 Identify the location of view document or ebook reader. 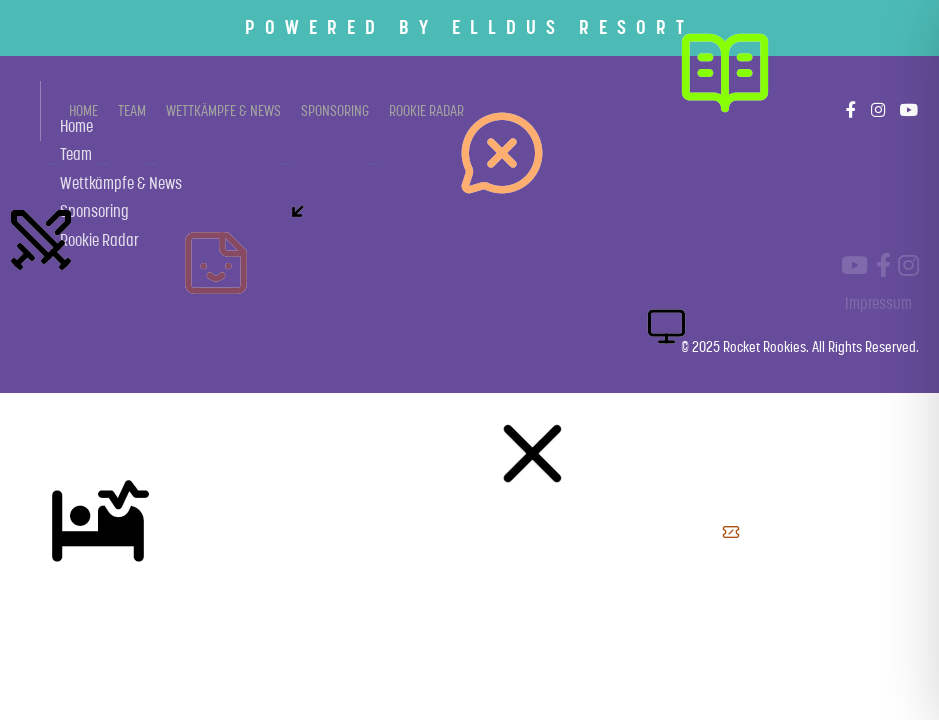
(725, 73).